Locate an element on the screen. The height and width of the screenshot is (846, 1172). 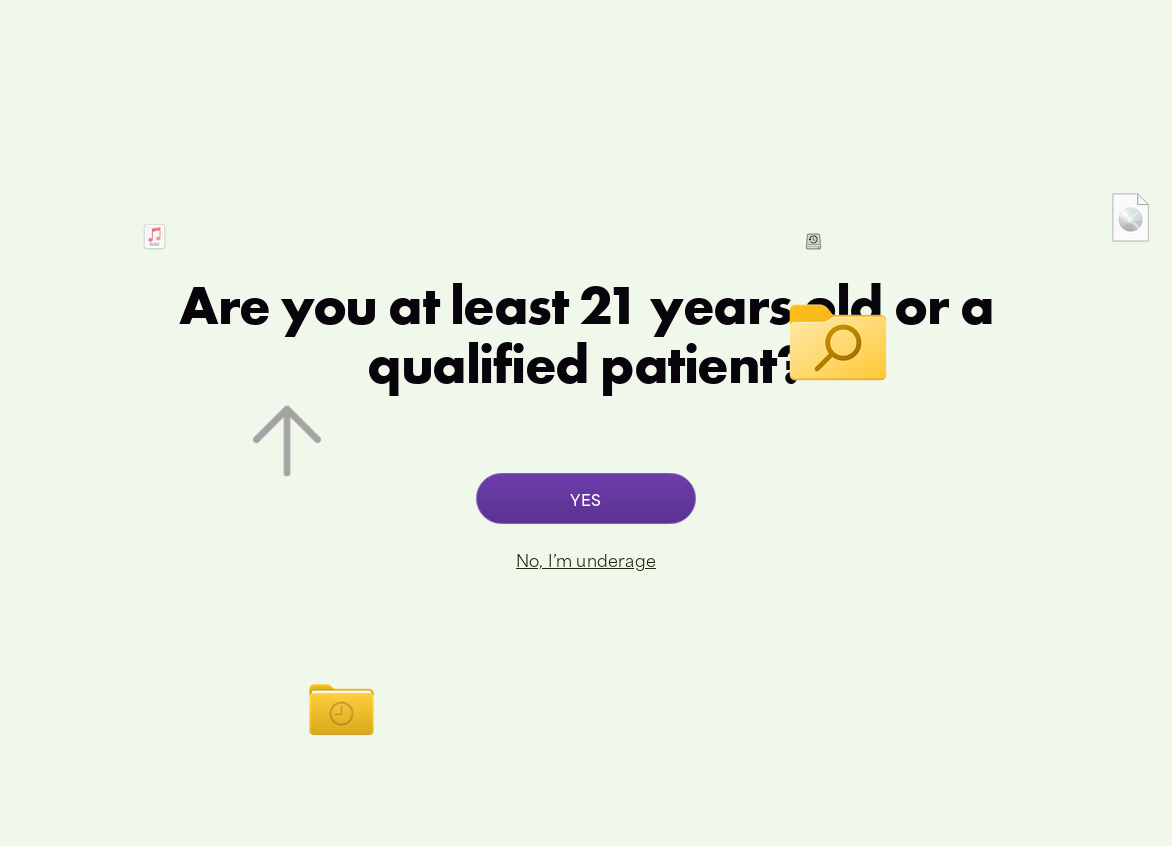
audio file in wav format is located at coordinates (154, 236).